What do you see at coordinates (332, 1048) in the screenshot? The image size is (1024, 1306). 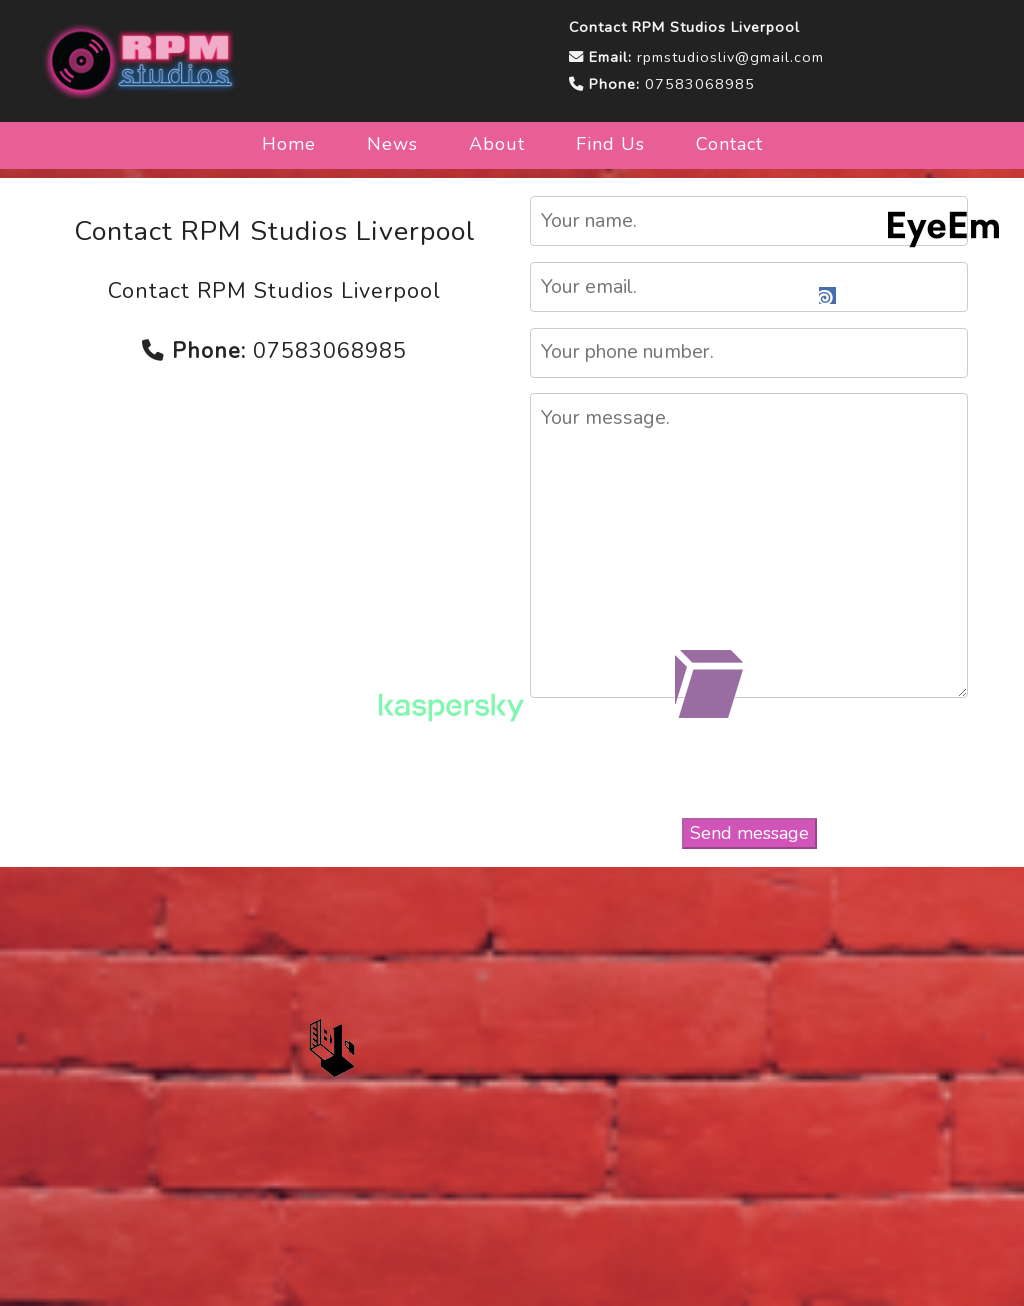 I see `tails operating system logo` at bounding box center [332, 1048].